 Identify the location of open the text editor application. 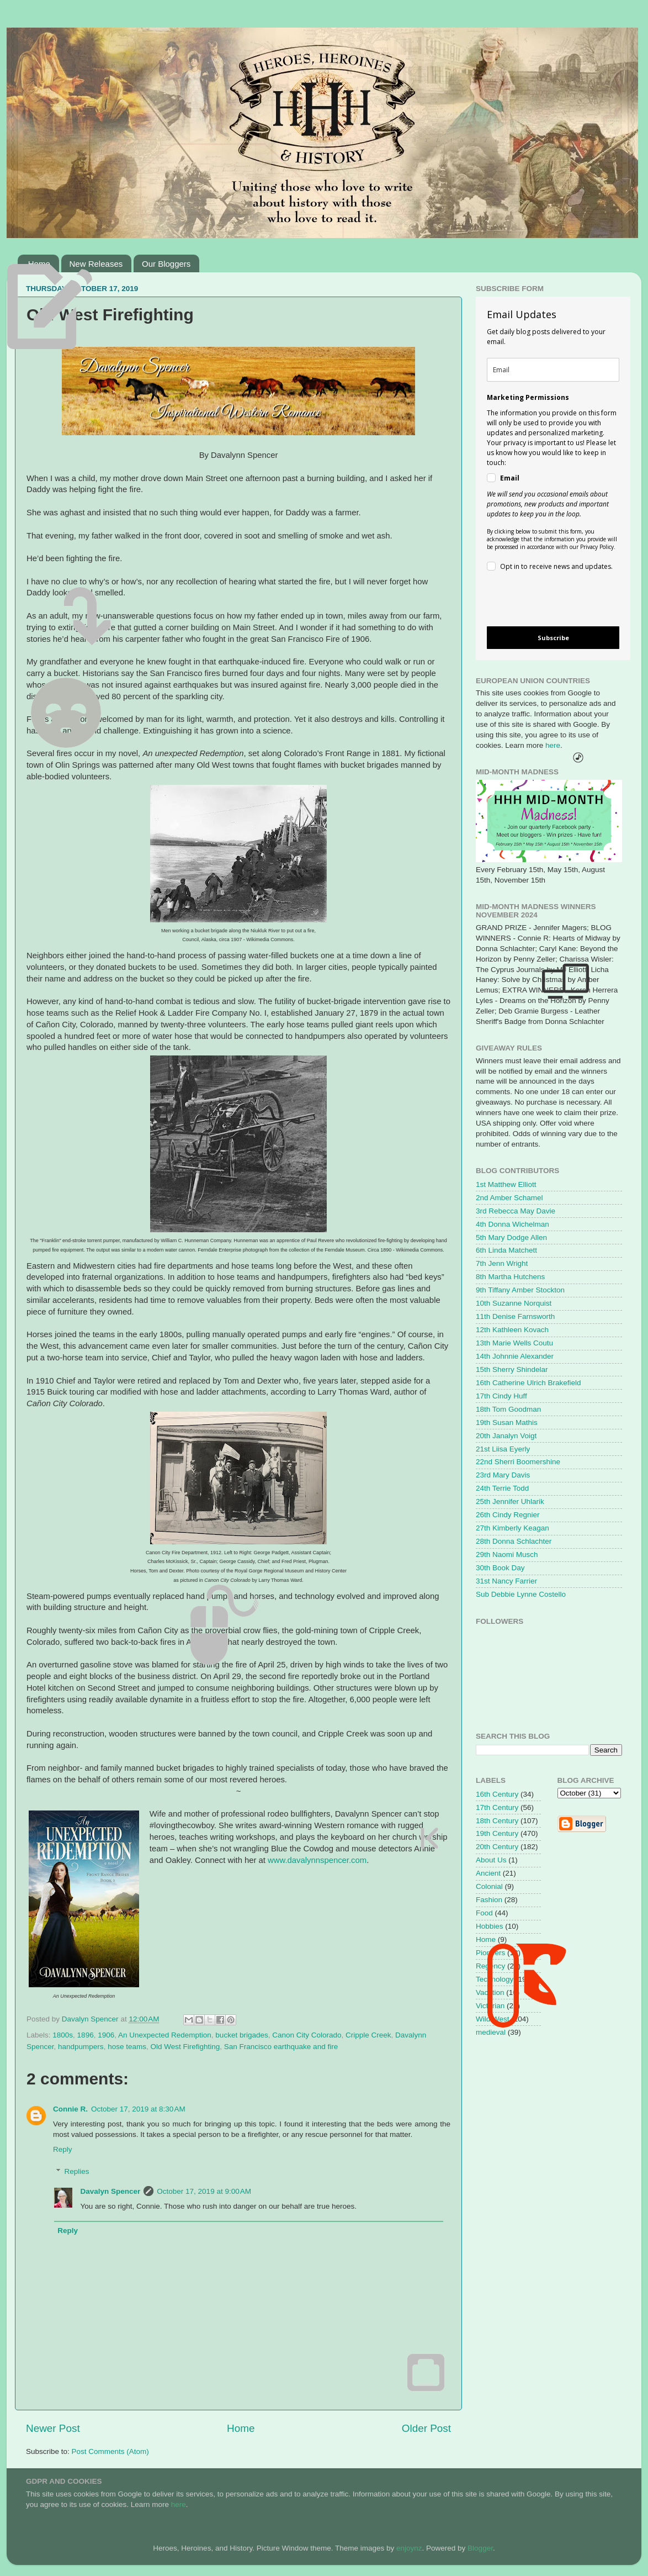
(50, 307).